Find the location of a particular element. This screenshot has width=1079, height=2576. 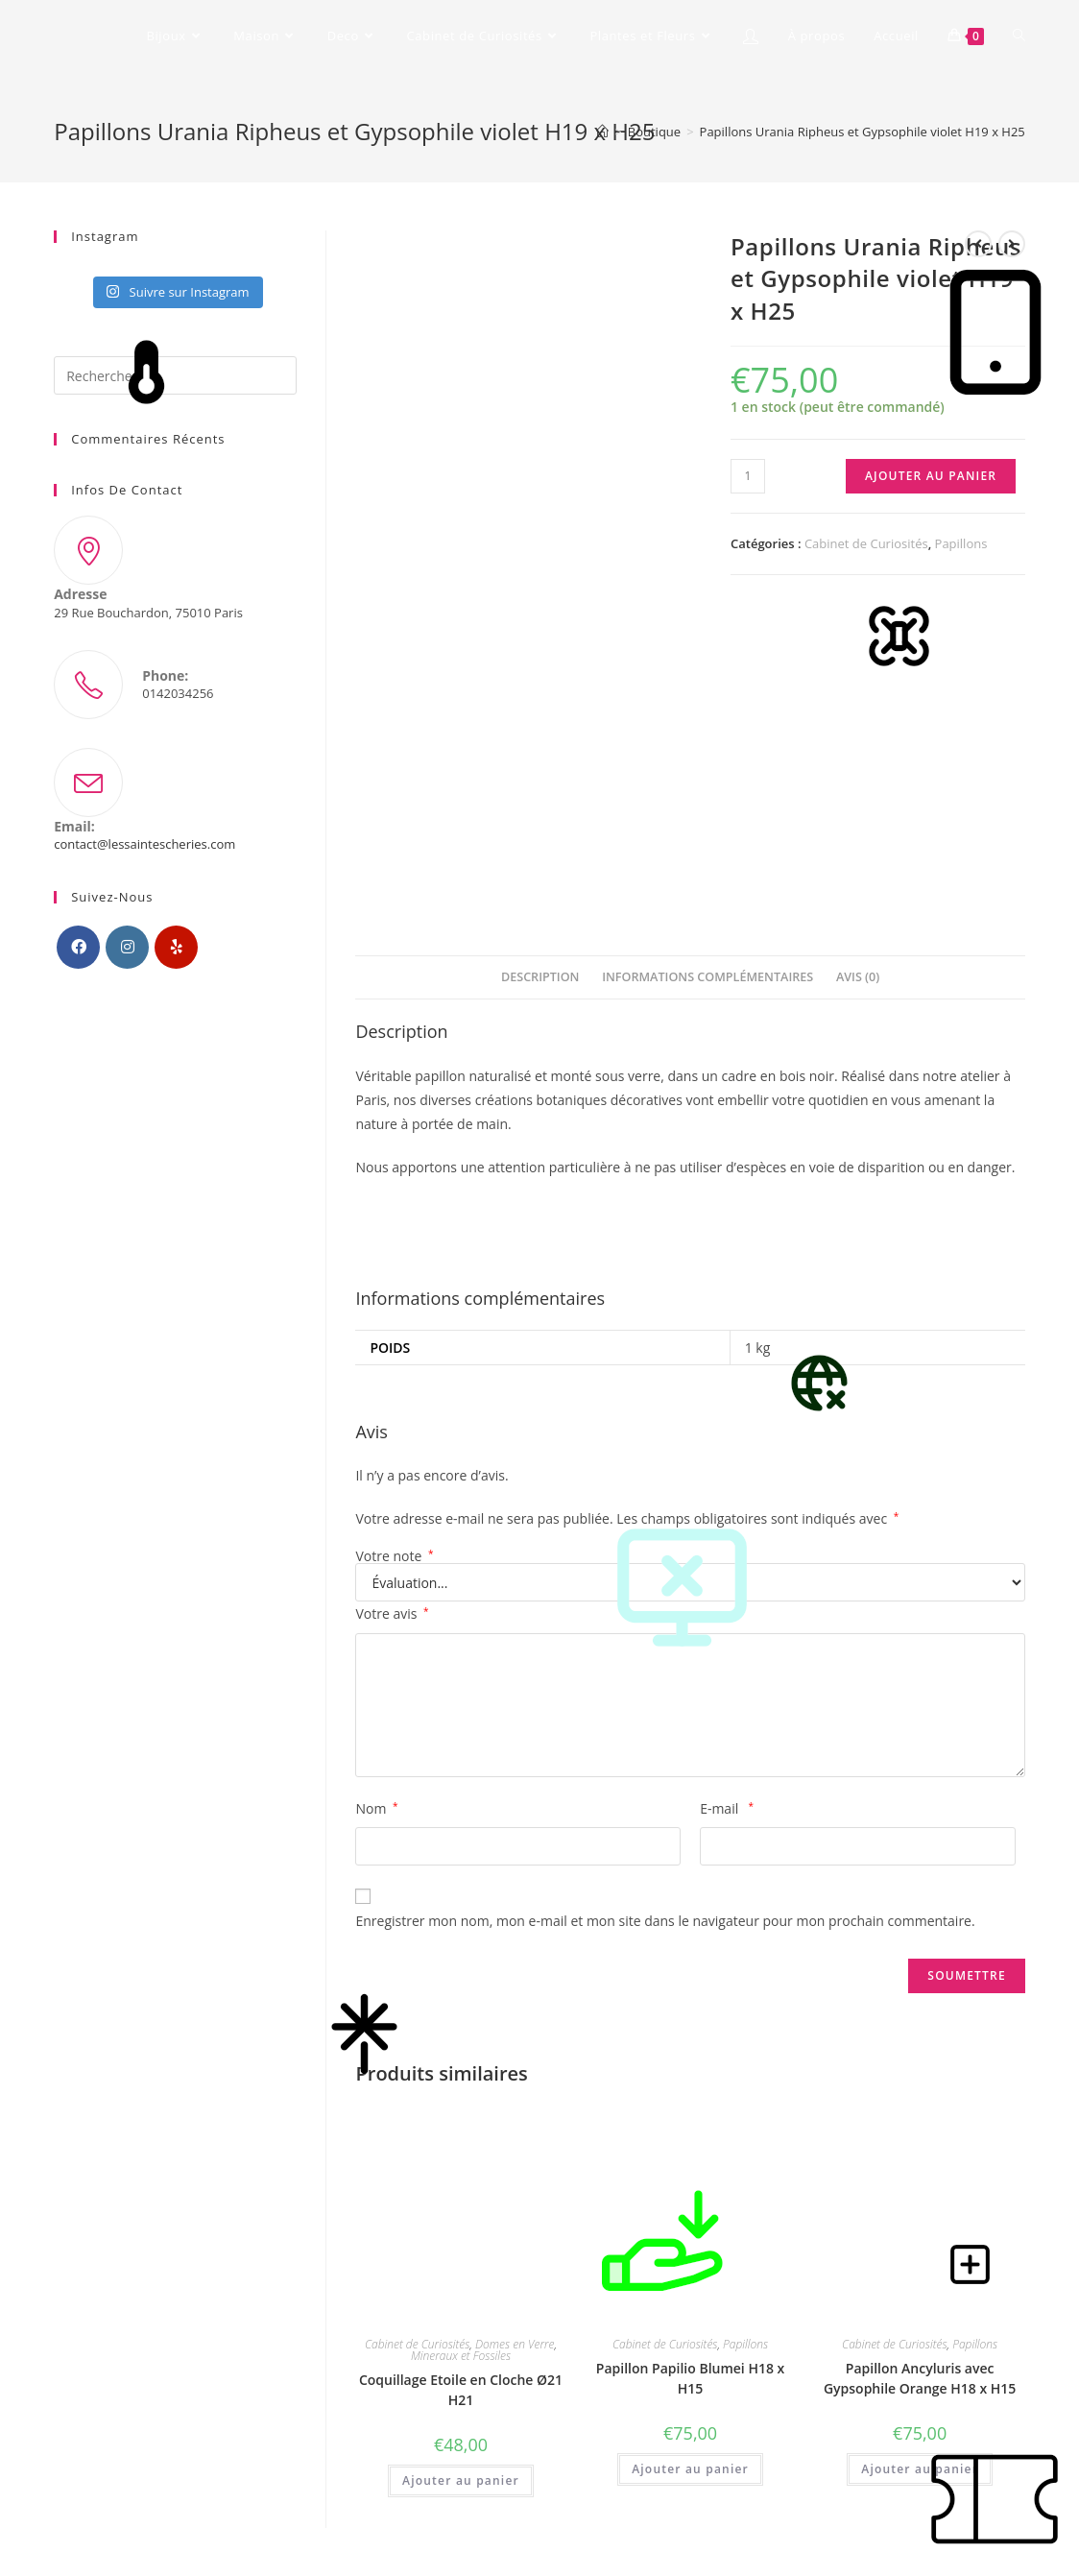

indicates medium or moderate temperature is located at coordinates (146, 372).